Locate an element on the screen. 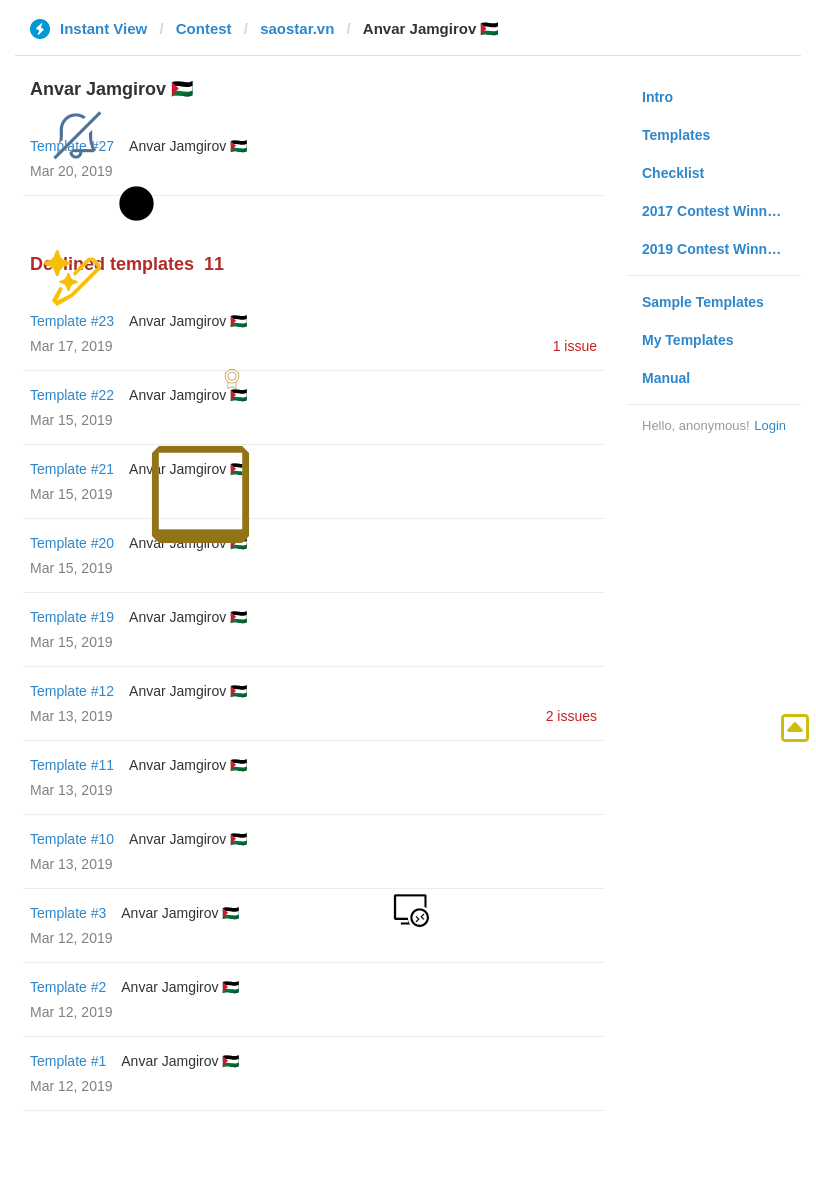 The width and height of the screenshot is (816, 1201). toggle the status bar visibility is located at coordinates (200, 494).